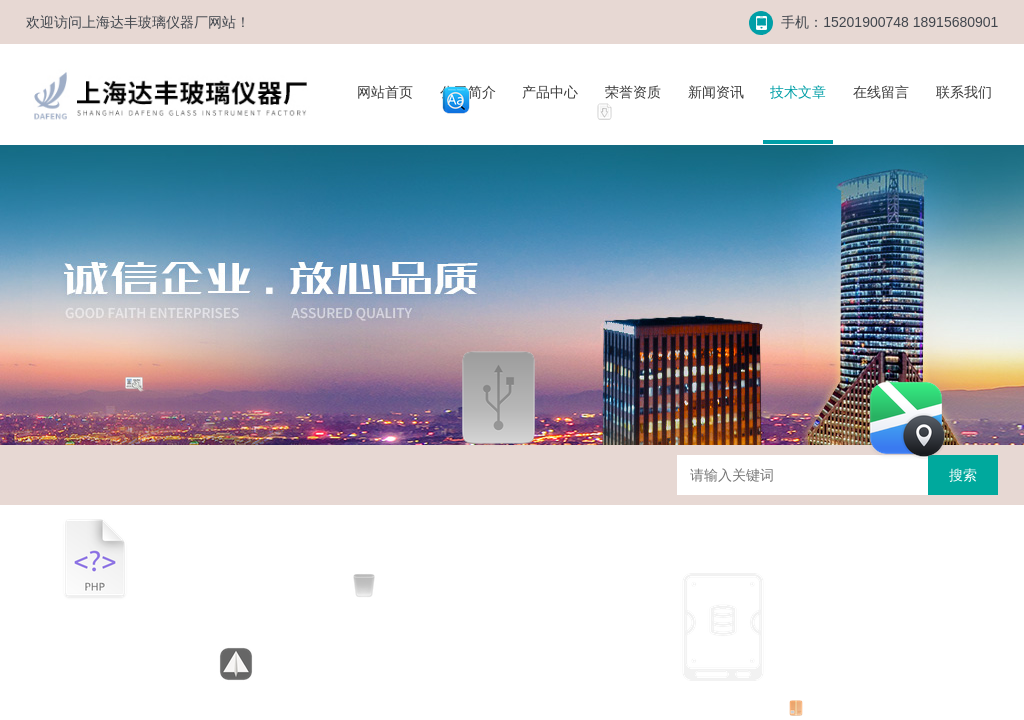  Describe the element at coordinates (906, 418) in the screenshot. I see `open Google Maps` at that location.